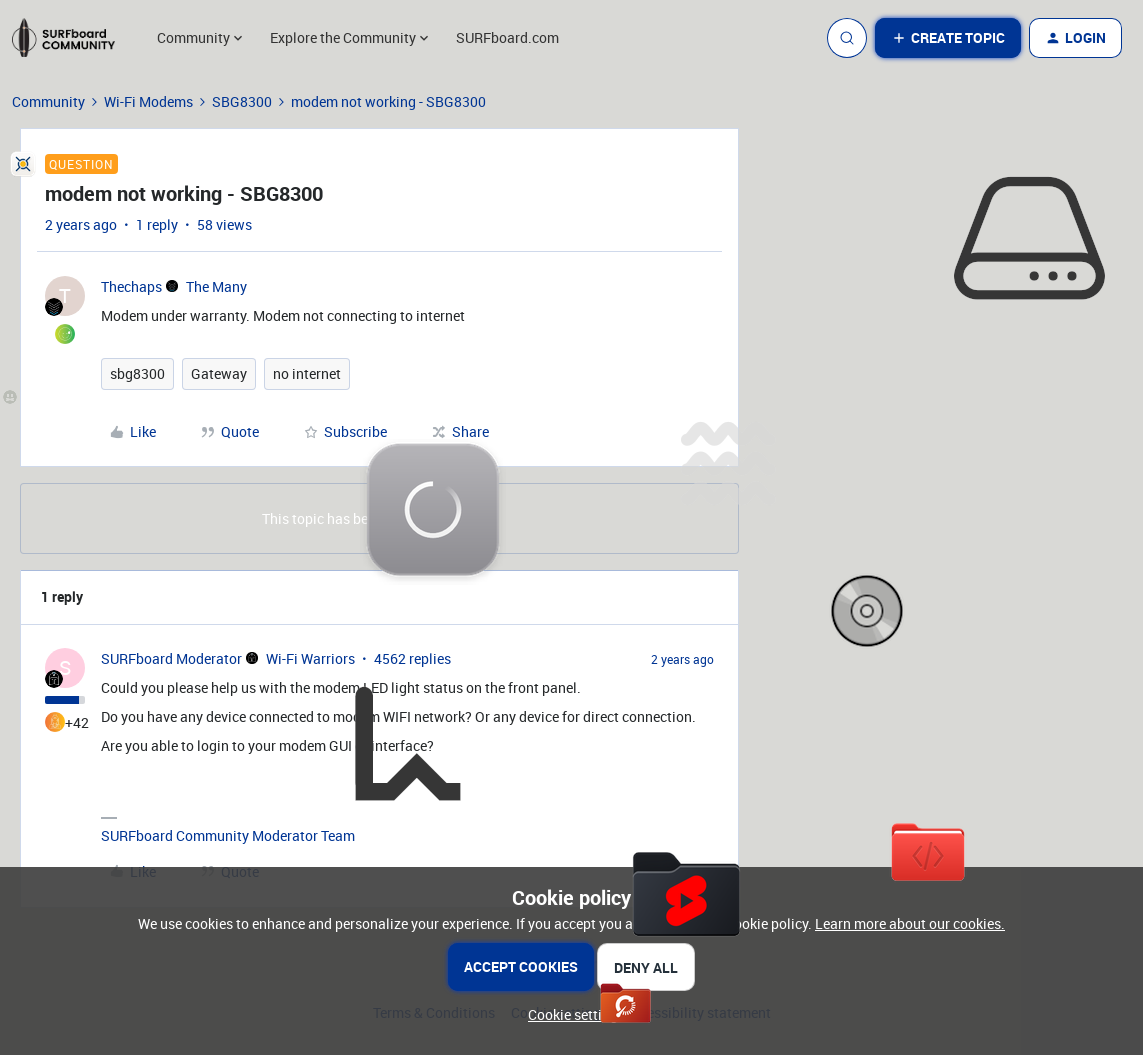  I want to click on open the BOINC distributed computing application, so click(23, 164).